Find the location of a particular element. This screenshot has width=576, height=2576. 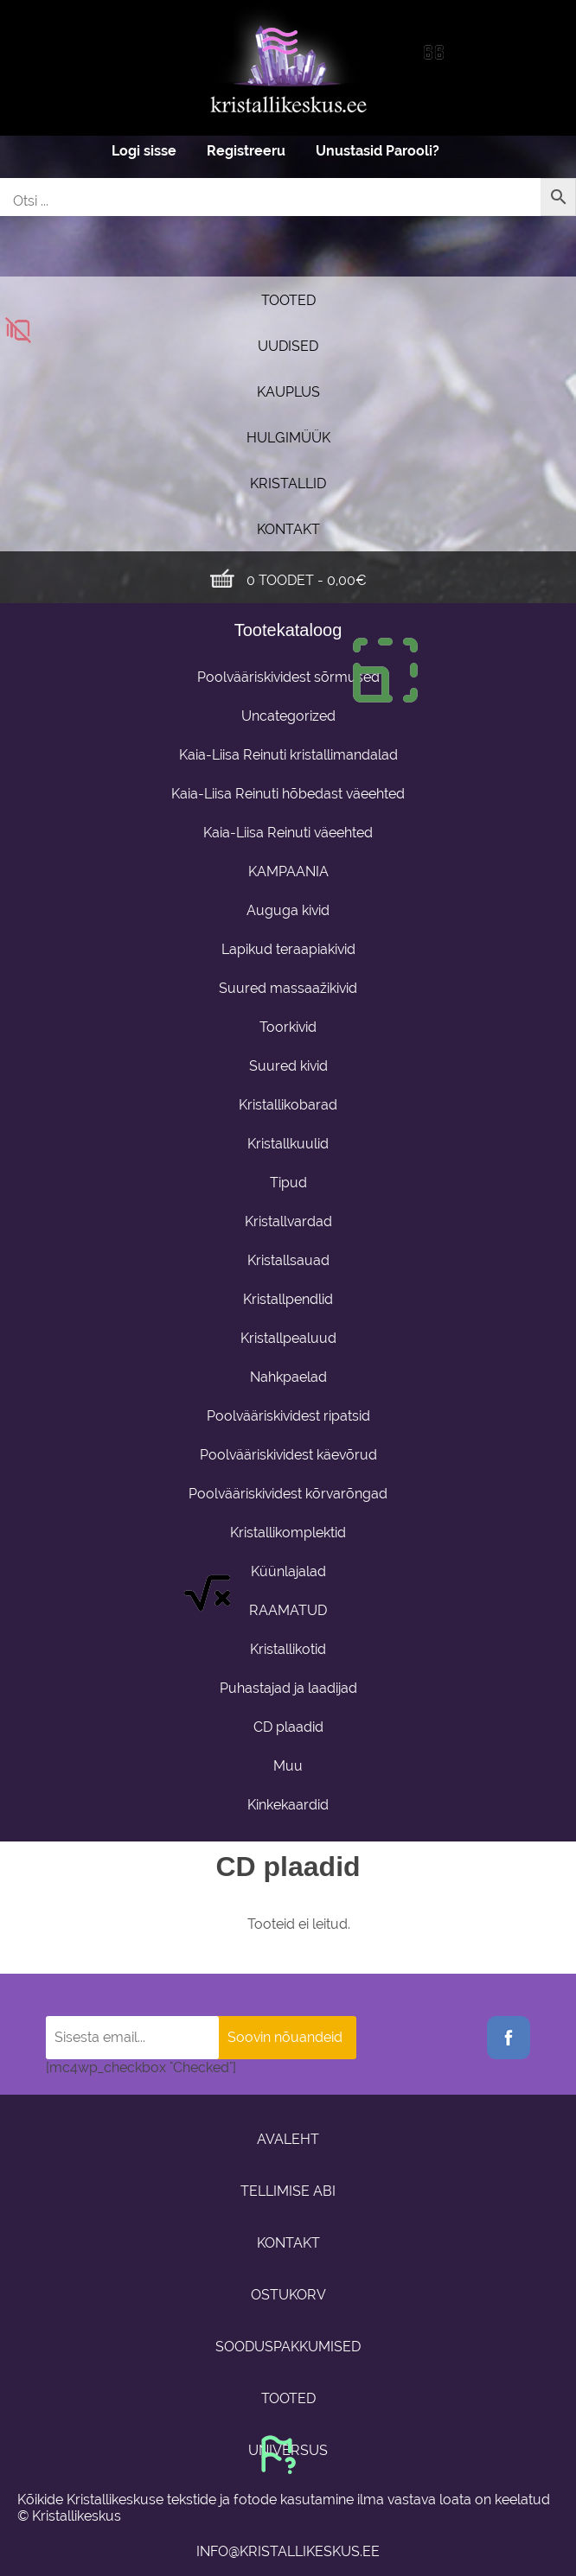

indicates water or liquid-related content is located at coordinates (279, 41).